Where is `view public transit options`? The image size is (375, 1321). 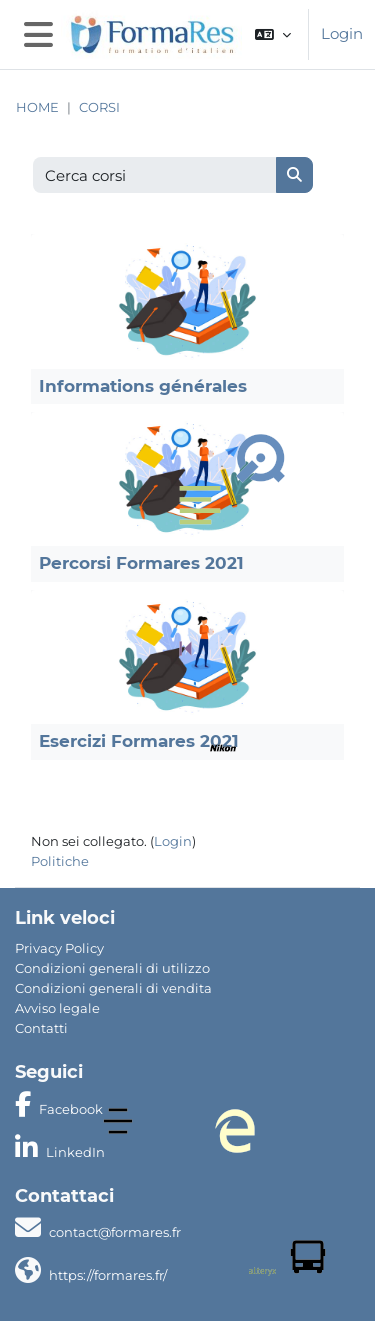 view public transit options is located at coordinates (308, 1256).